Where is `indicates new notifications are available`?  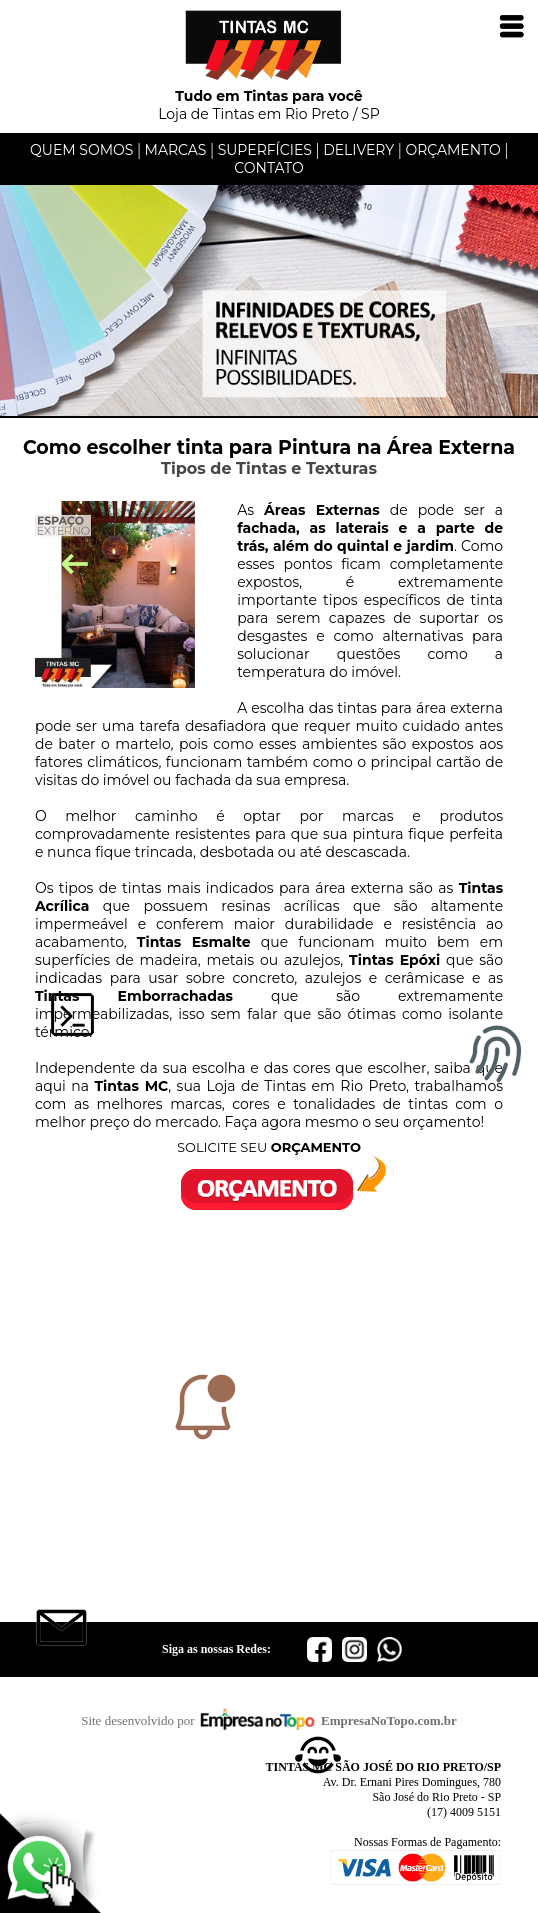
indicates new notifications are available is located at coordinates (203, 1407).